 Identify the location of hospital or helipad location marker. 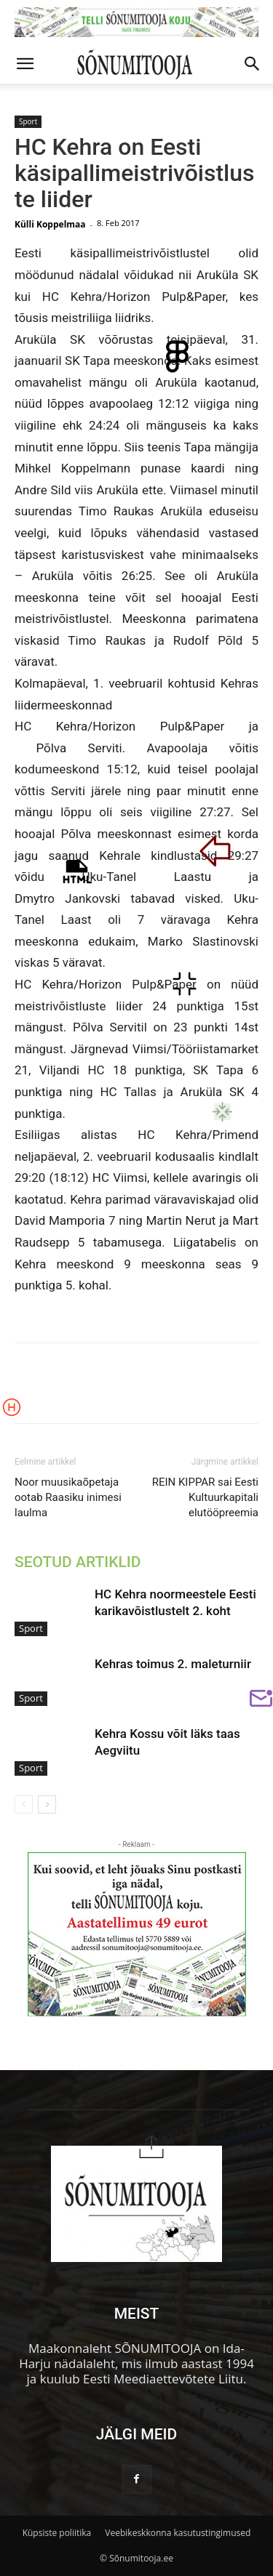
(12, 1407).